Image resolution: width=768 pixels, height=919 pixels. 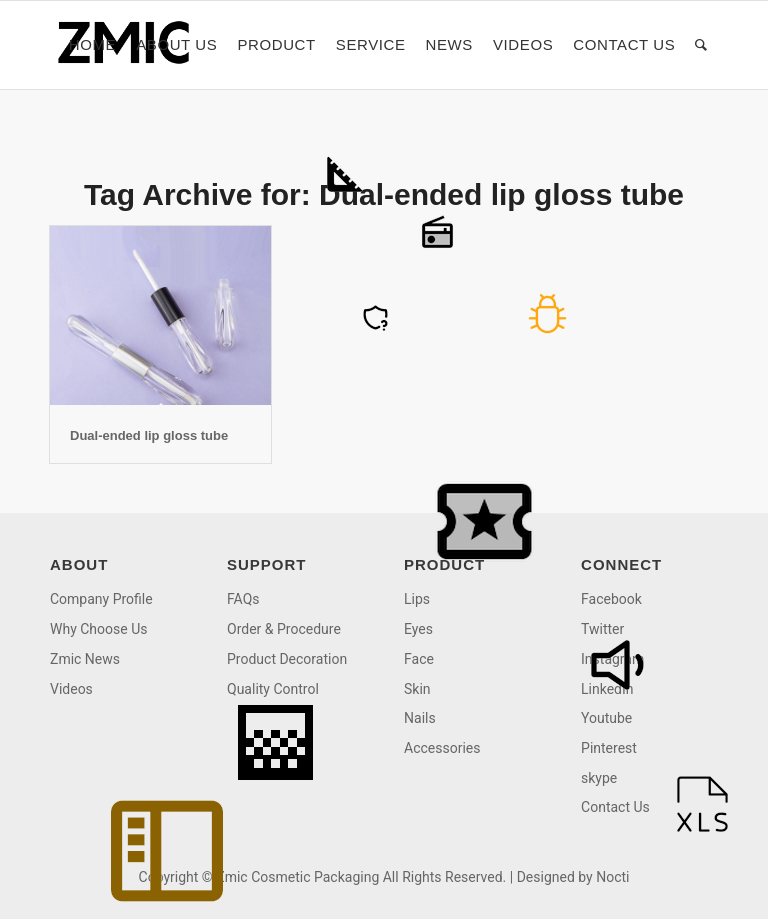 I want to click on access radio or audio streaming, so click(x=437, y=232).